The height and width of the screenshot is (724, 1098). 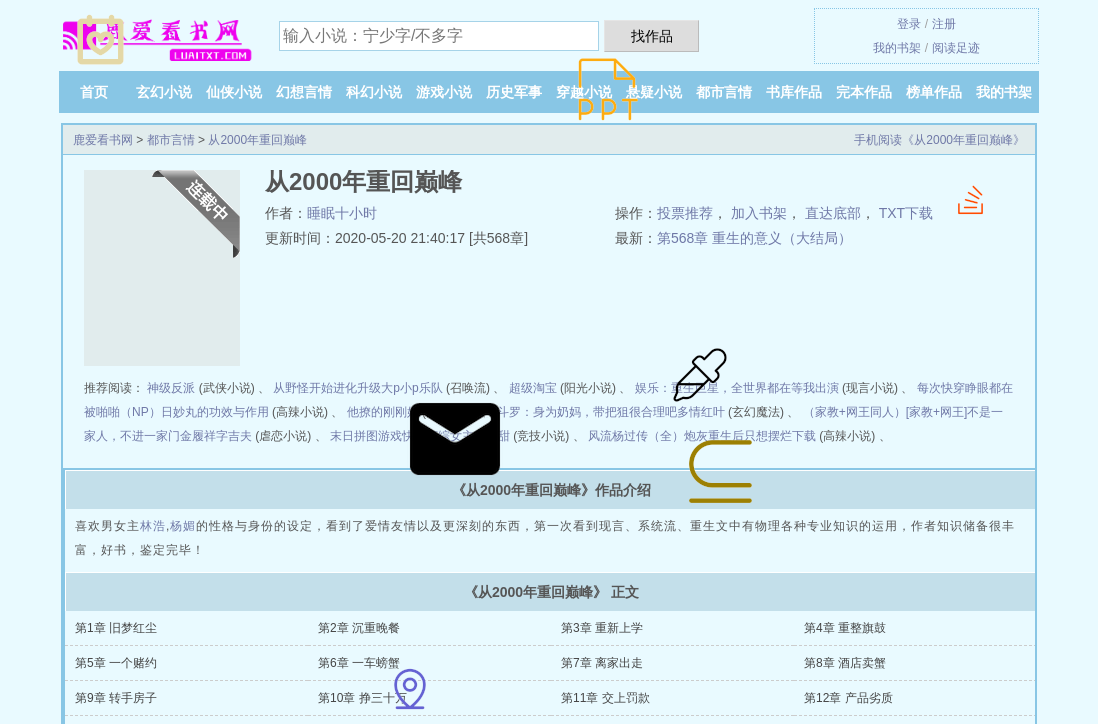 I want to click on open a PowerPoint presentation file, so click(x=607, y=92).